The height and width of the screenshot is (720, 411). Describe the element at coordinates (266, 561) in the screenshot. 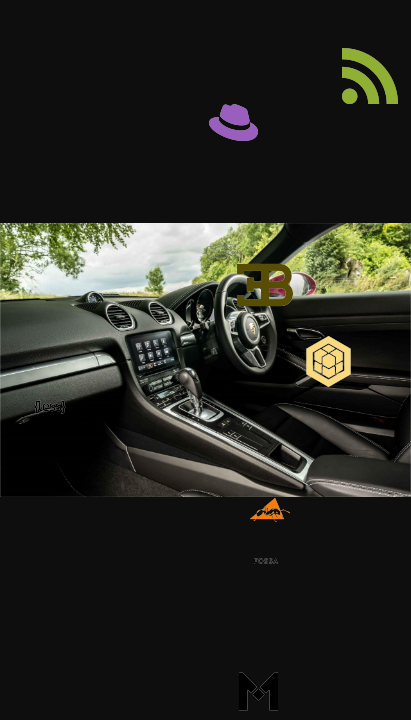

I see `fossa software compliance and licensing platform logo` at that location.